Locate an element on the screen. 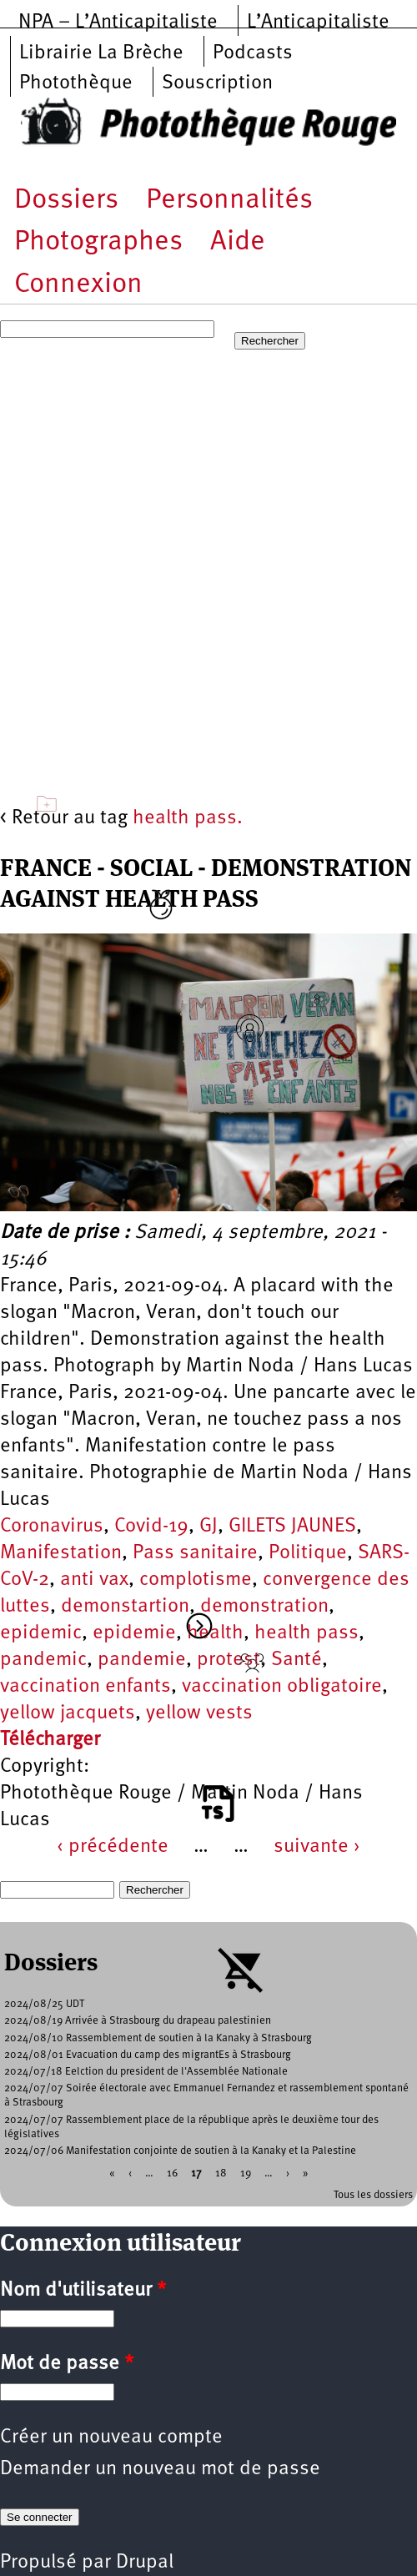 This screenshot has height=2576, width=417. indicates citrus or orange flavor option is located at coordinates (161, 905).